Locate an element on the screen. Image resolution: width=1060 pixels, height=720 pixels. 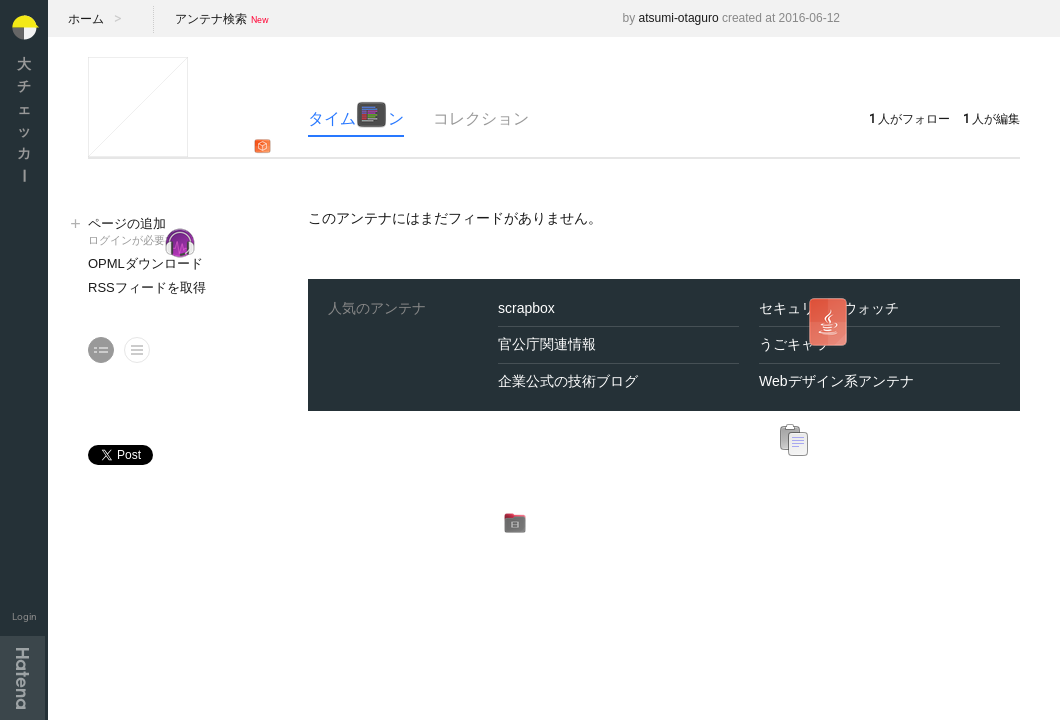
indicates a java source code file is located at coordinates (828, 322).